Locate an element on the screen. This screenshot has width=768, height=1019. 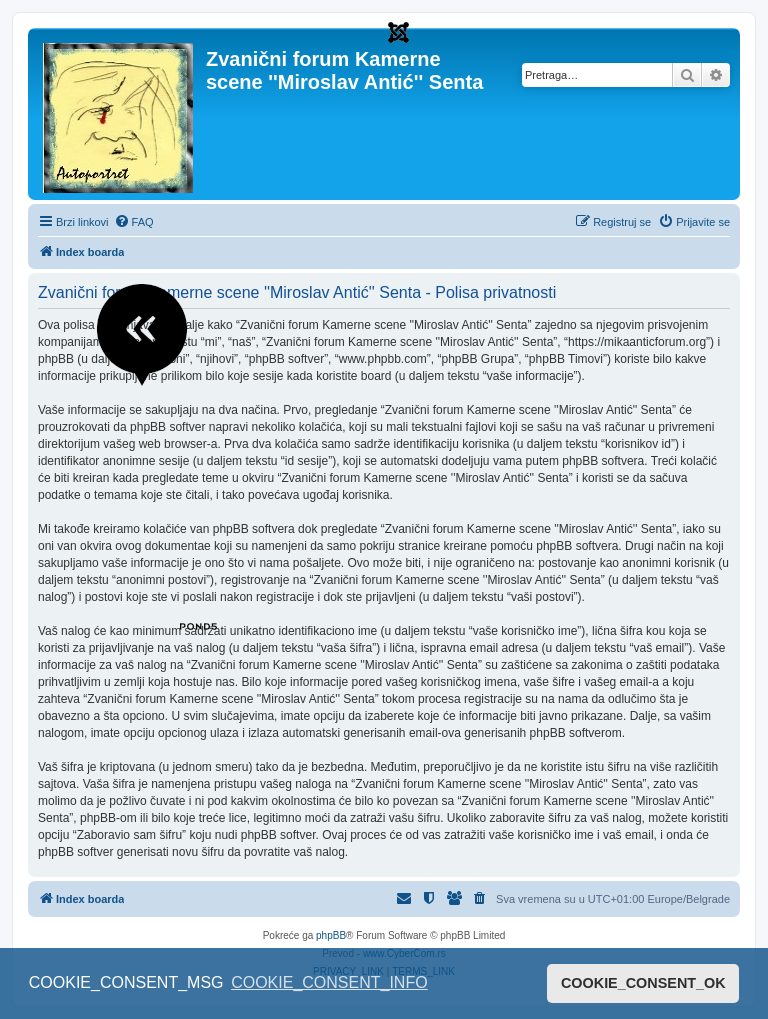
Joomla content management system logo is located at coordinates (398, 32).